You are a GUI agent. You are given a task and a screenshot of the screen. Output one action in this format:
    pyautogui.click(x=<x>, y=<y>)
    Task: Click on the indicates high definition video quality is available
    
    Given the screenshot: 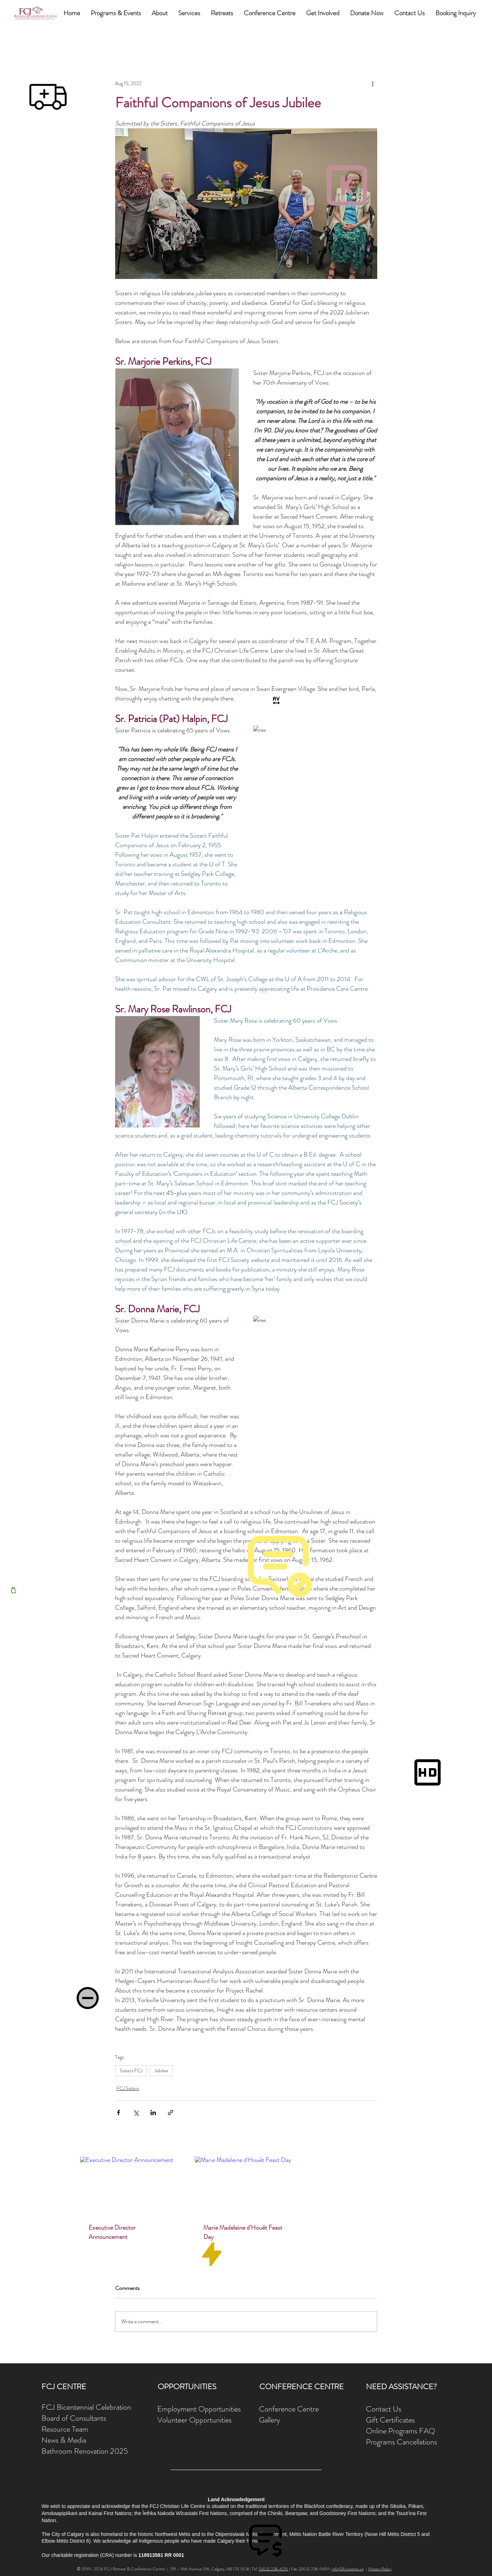 What is the action you would take?
    pyautogui.click(x=428, y=1772)
    